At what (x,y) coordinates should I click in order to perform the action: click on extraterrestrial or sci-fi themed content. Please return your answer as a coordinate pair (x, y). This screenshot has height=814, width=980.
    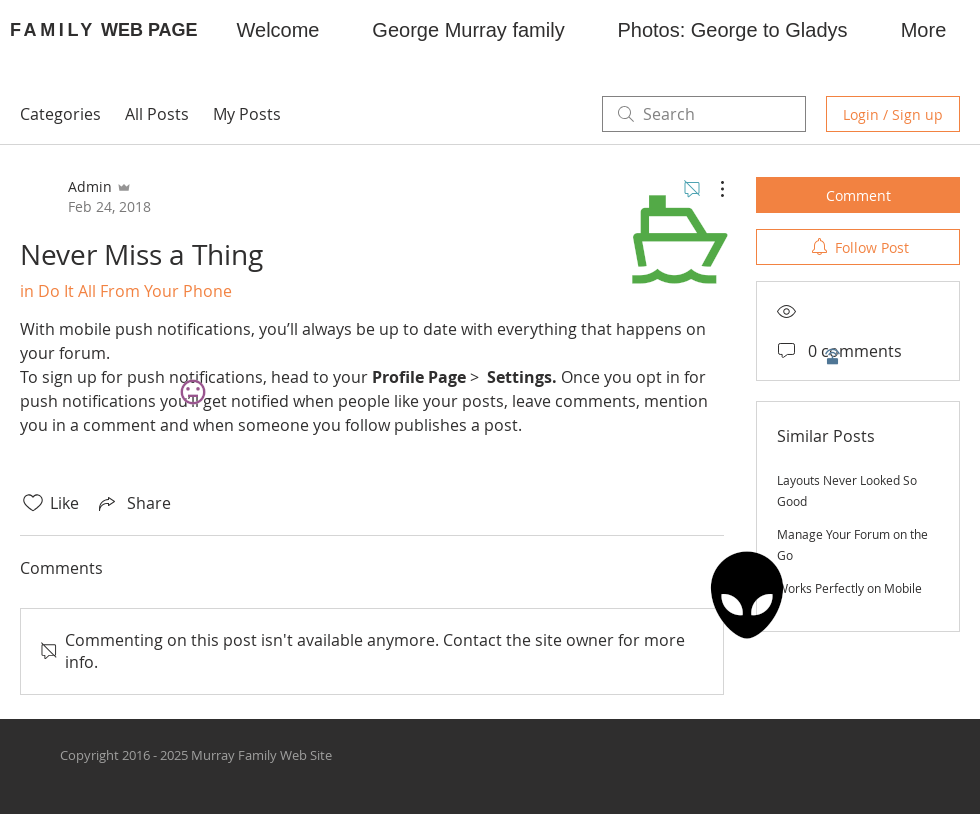
    Looking at the image, I should click on (747, 594).